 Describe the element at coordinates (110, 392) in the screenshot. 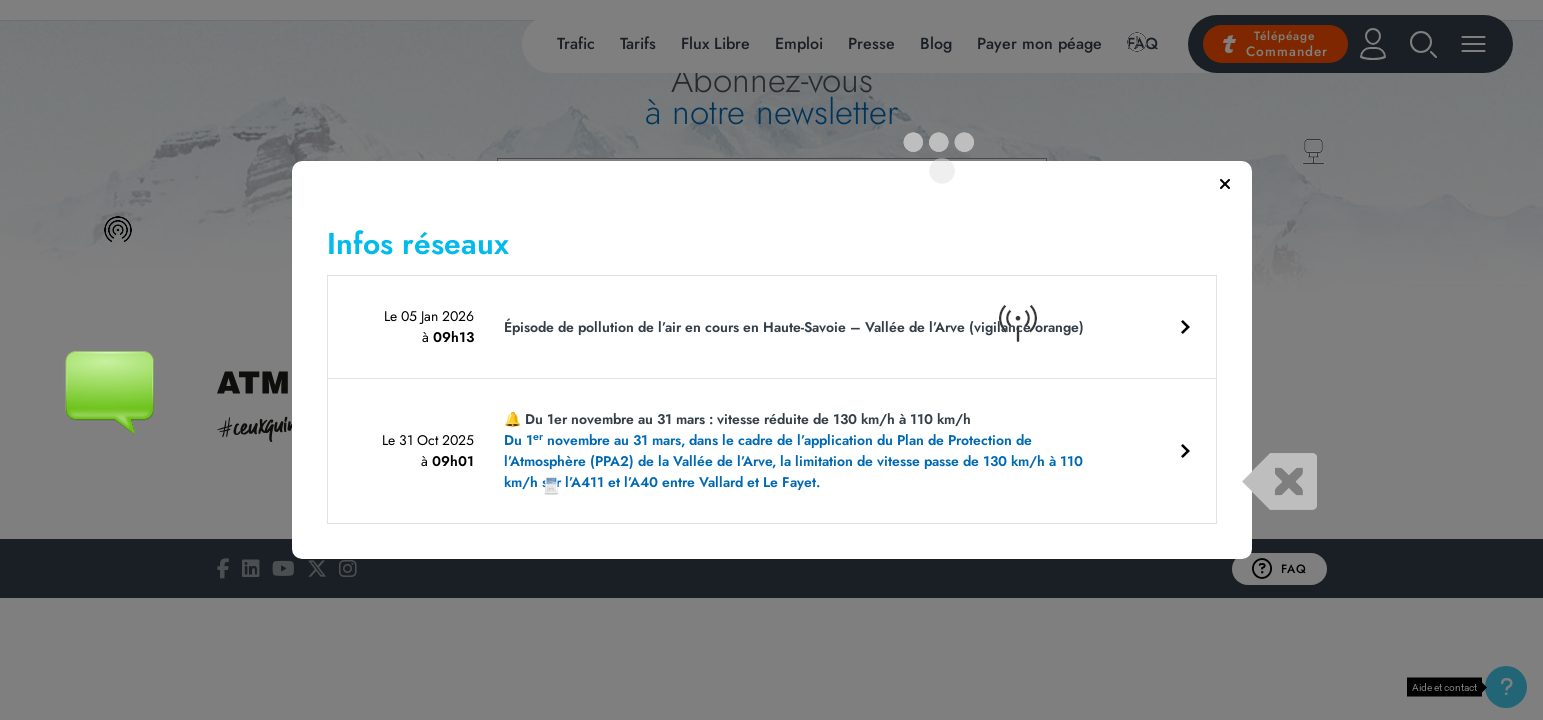

I see `indicates user is online and available` at that location.